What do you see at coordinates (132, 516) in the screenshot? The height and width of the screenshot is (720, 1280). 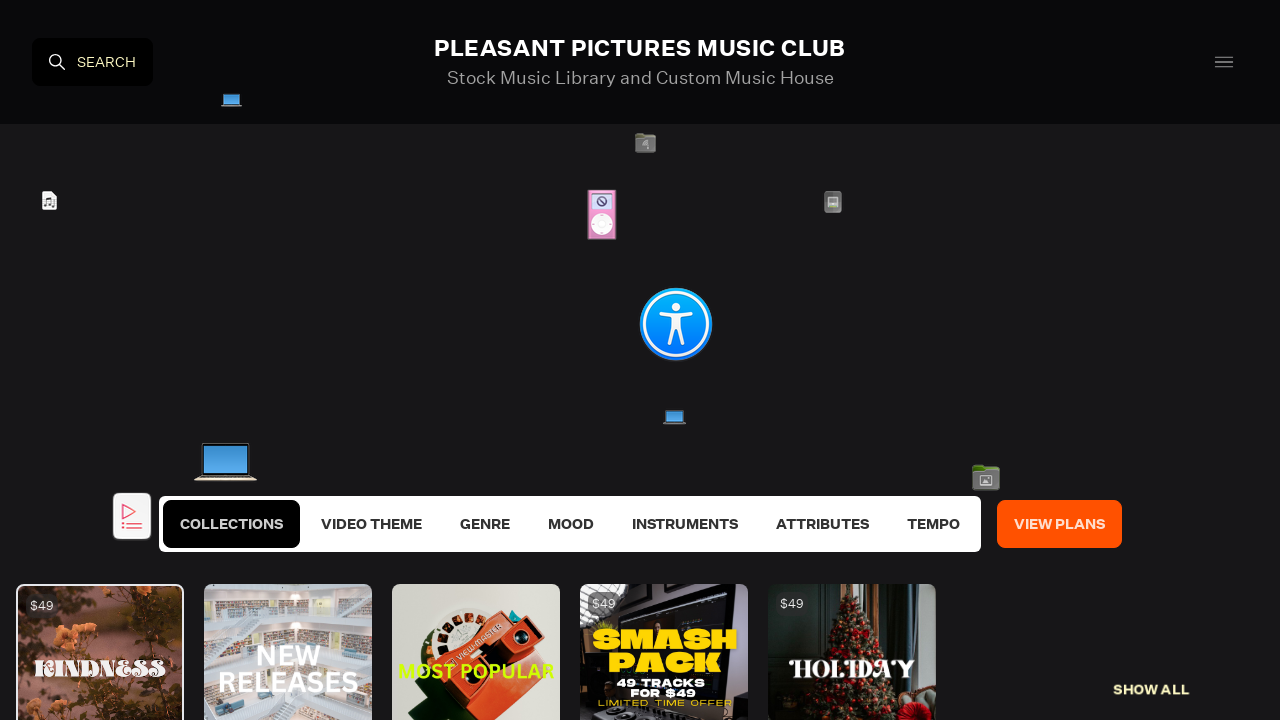 I see `open a playlist file` at bounding box center [132, 516].